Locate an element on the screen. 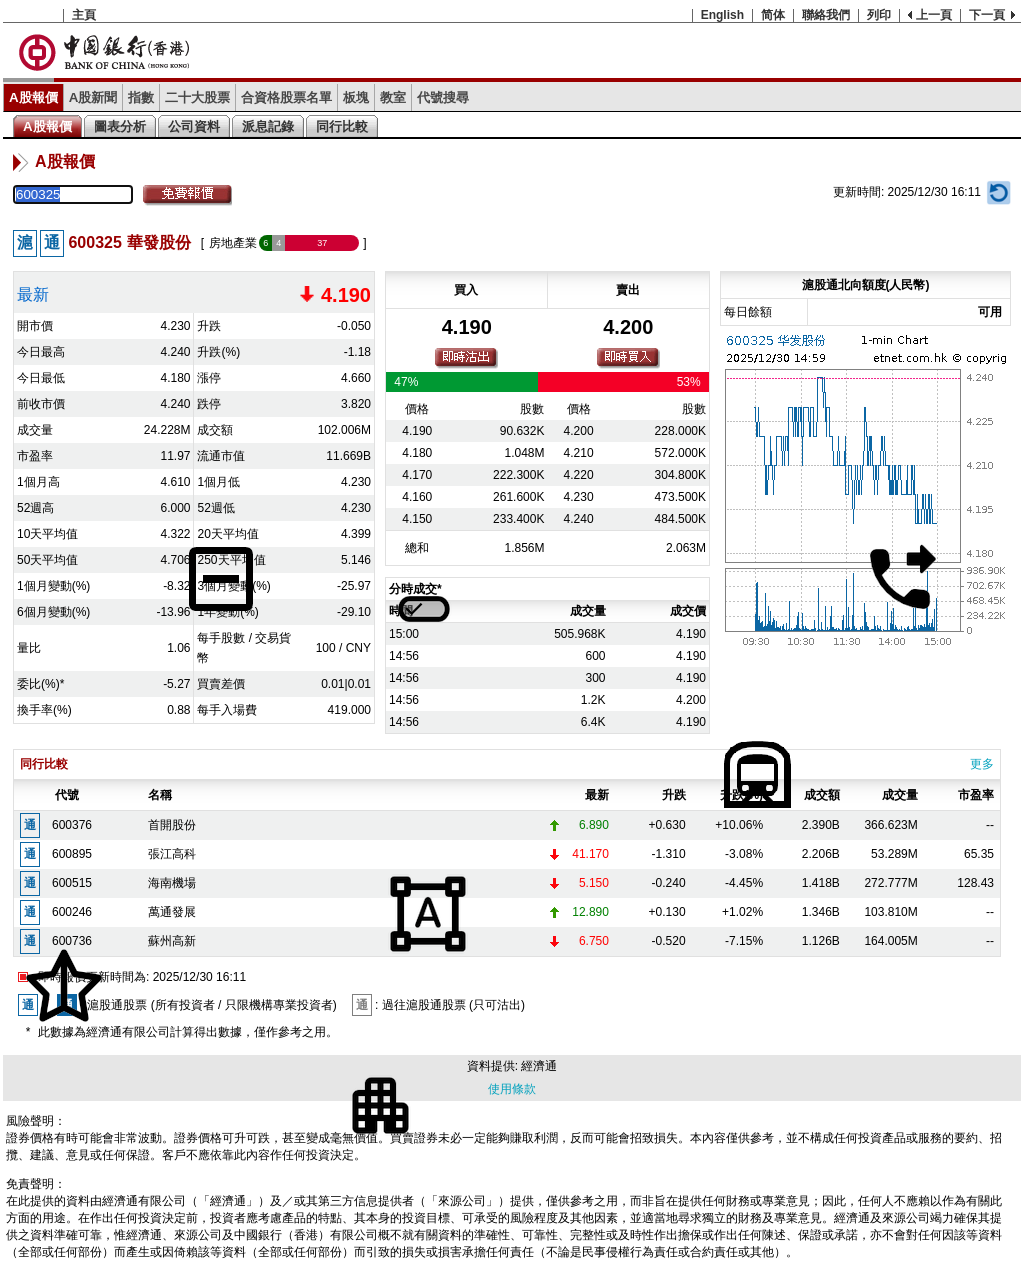 Image resolution: width=1024 pixels, height=1276 pixels. indicates a forwarded call is located at coordinates (900, 579).